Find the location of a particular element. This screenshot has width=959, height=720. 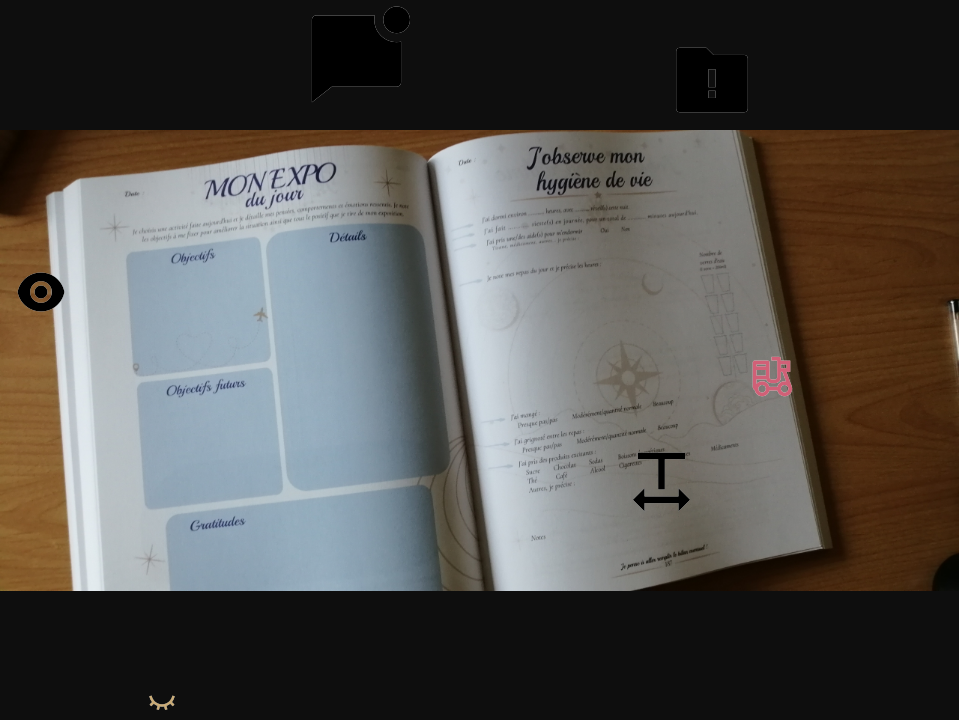

hide password or sensitive content is located at coordinates (162, 702).